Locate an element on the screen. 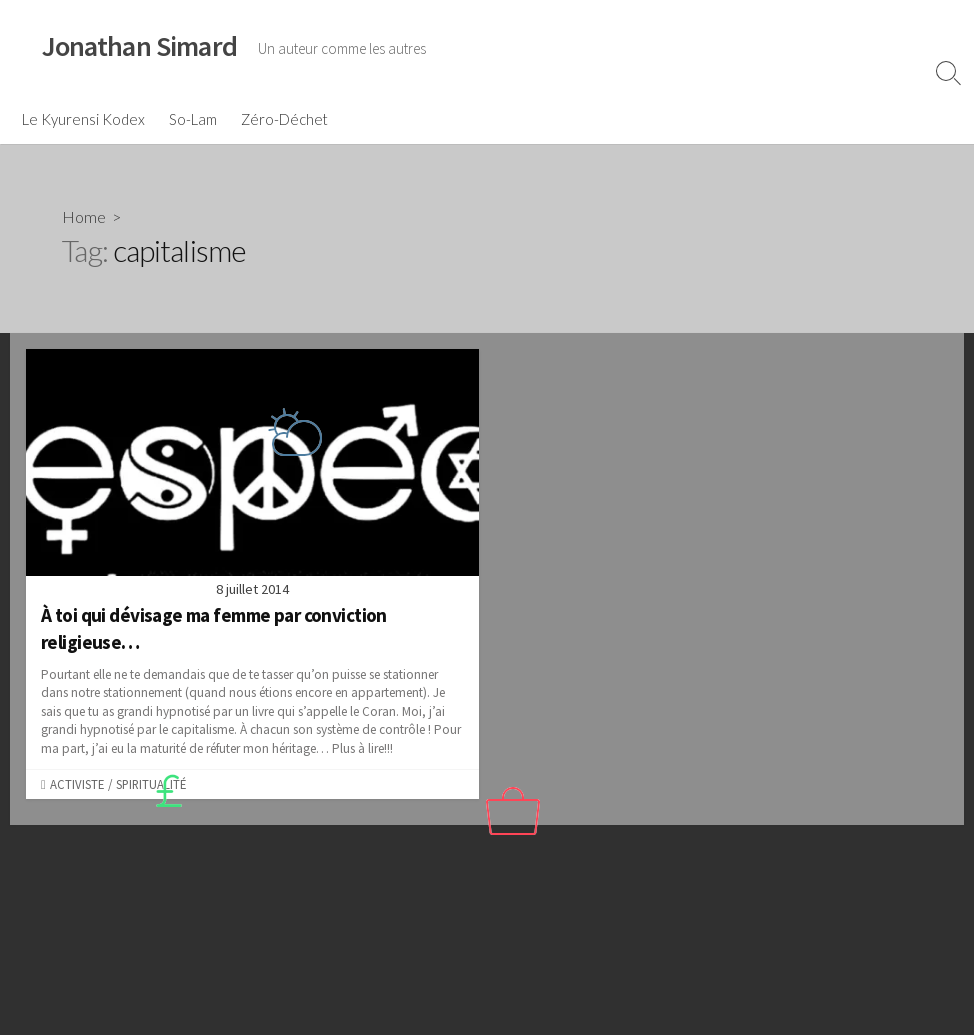 Image resolution: width=974 pixels, height=1035 pixels. view current weather conditions is located at coordinates (295, 433).